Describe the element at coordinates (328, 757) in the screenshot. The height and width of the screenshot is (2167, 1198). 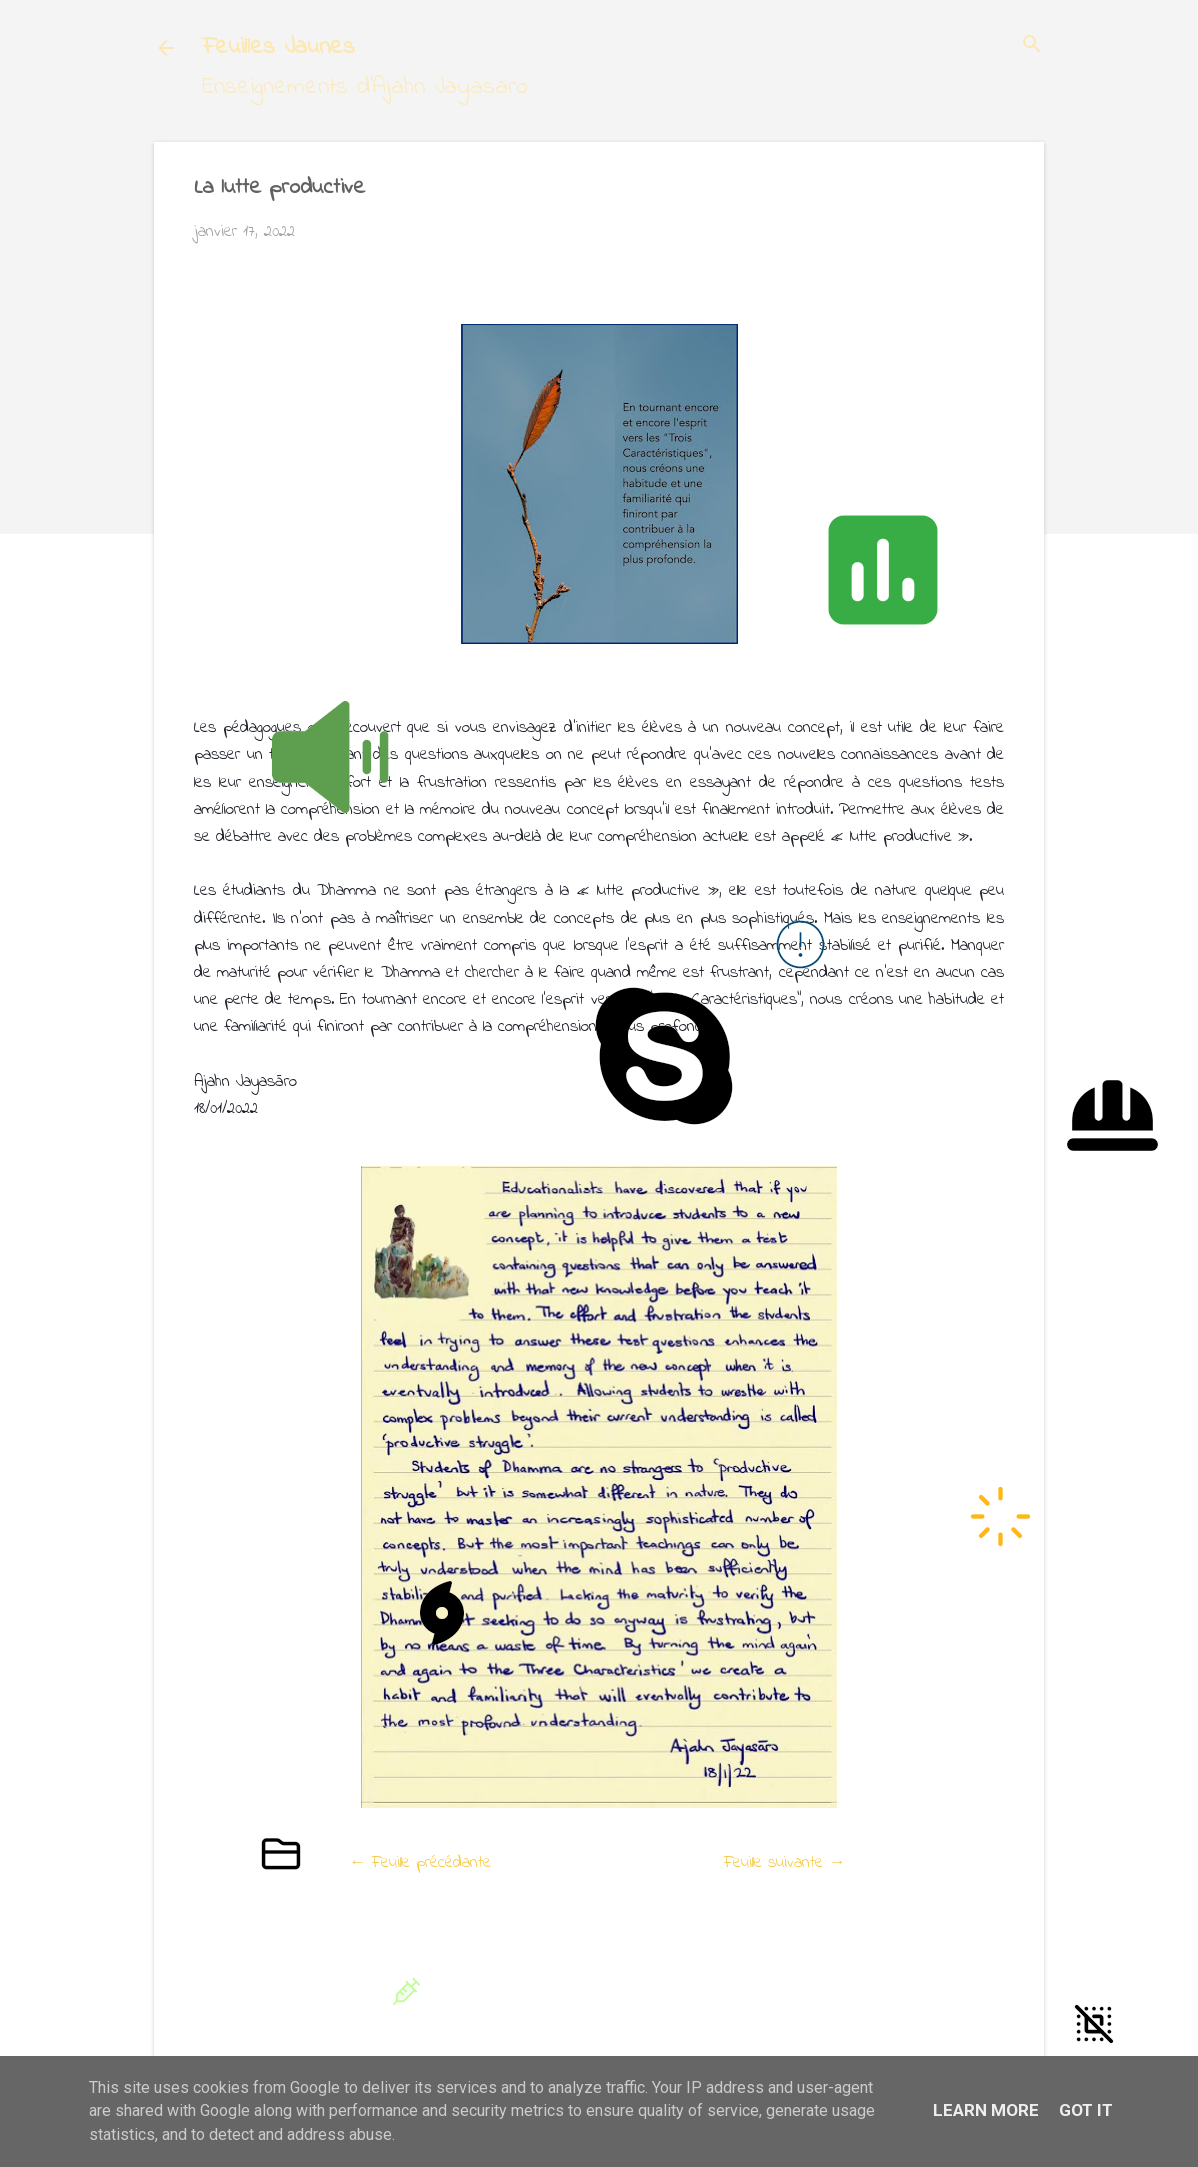
I see `volume set to high` at that location.